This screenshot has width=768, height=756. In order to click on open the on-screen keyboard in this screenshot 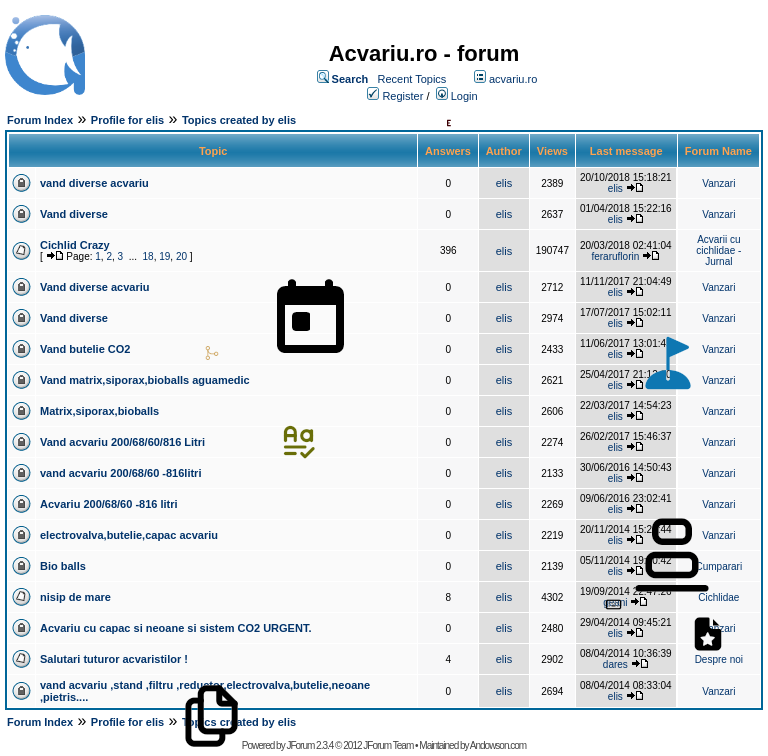, I will do `click(613, 604)`.